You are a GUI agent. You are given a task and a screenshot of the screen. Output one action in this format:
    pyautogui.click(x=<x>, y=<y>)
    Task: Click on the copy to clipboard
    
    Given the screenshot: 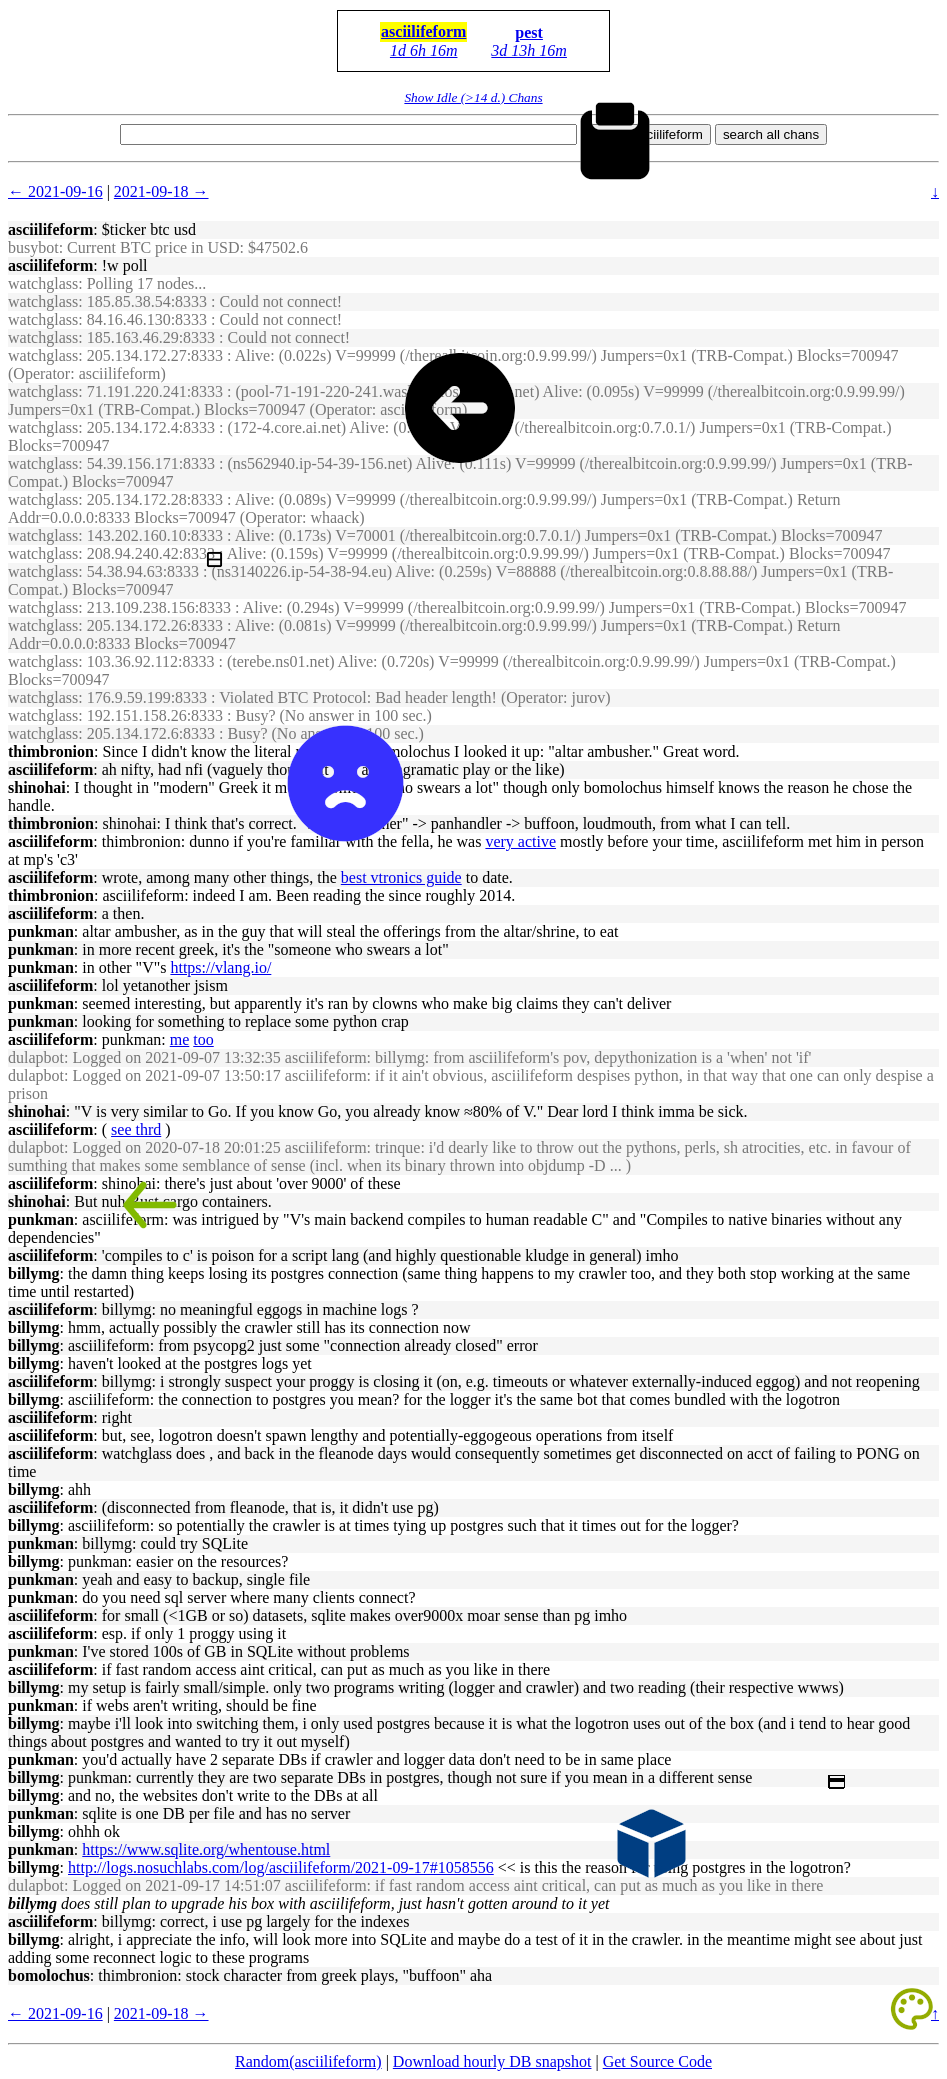 What is the action you would take?
    pyautogui.click(x=615, y=141)
    